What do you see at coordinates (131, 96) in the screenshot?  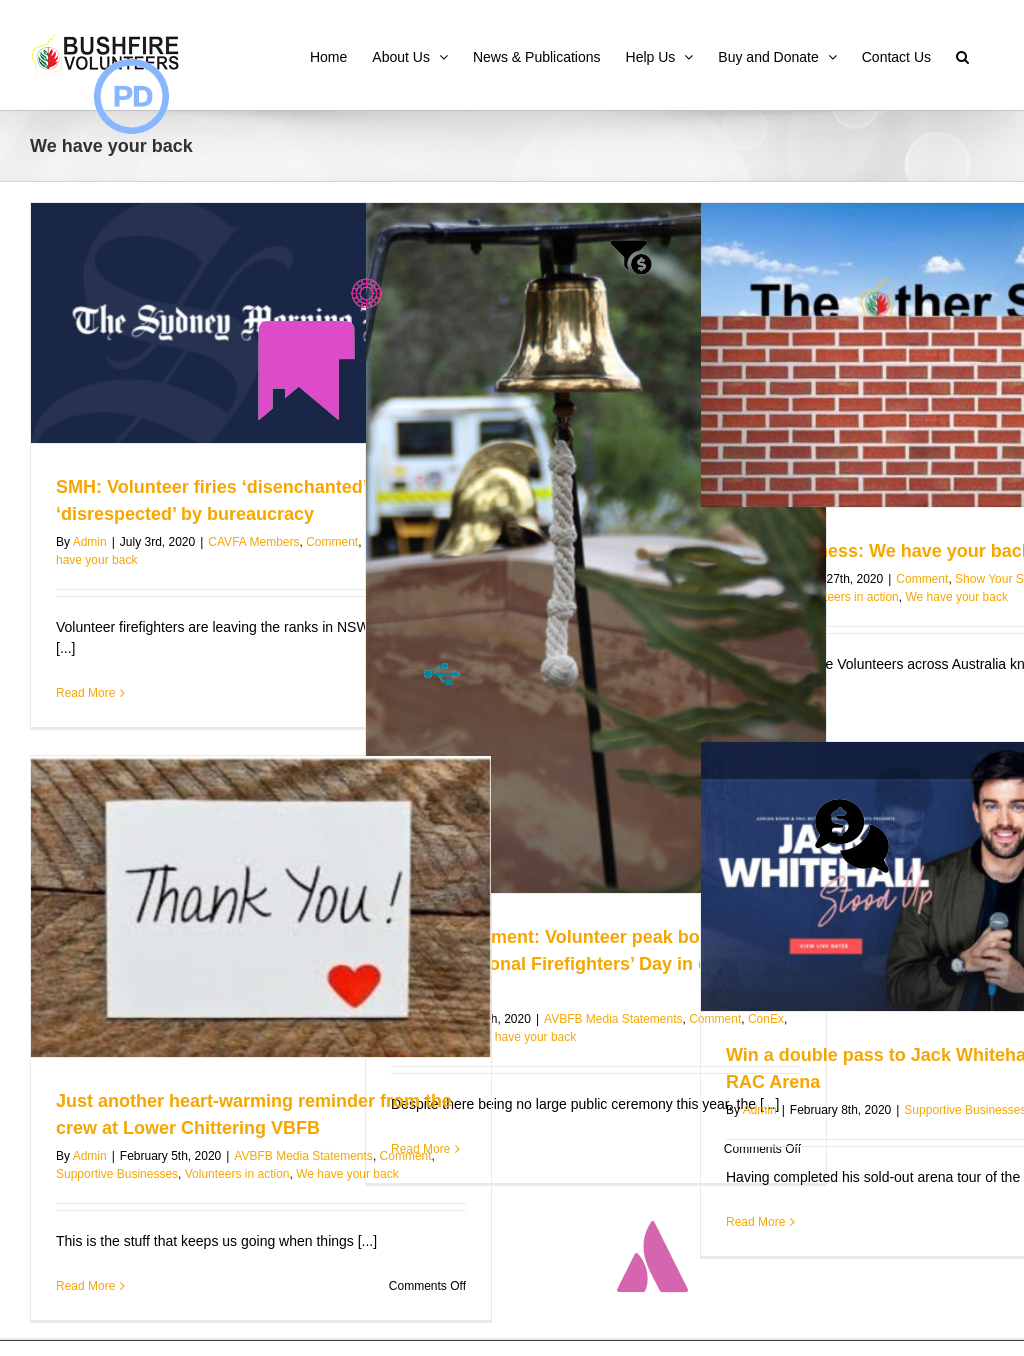 I see `indicates public domain content` at bounding box center [131, 96].